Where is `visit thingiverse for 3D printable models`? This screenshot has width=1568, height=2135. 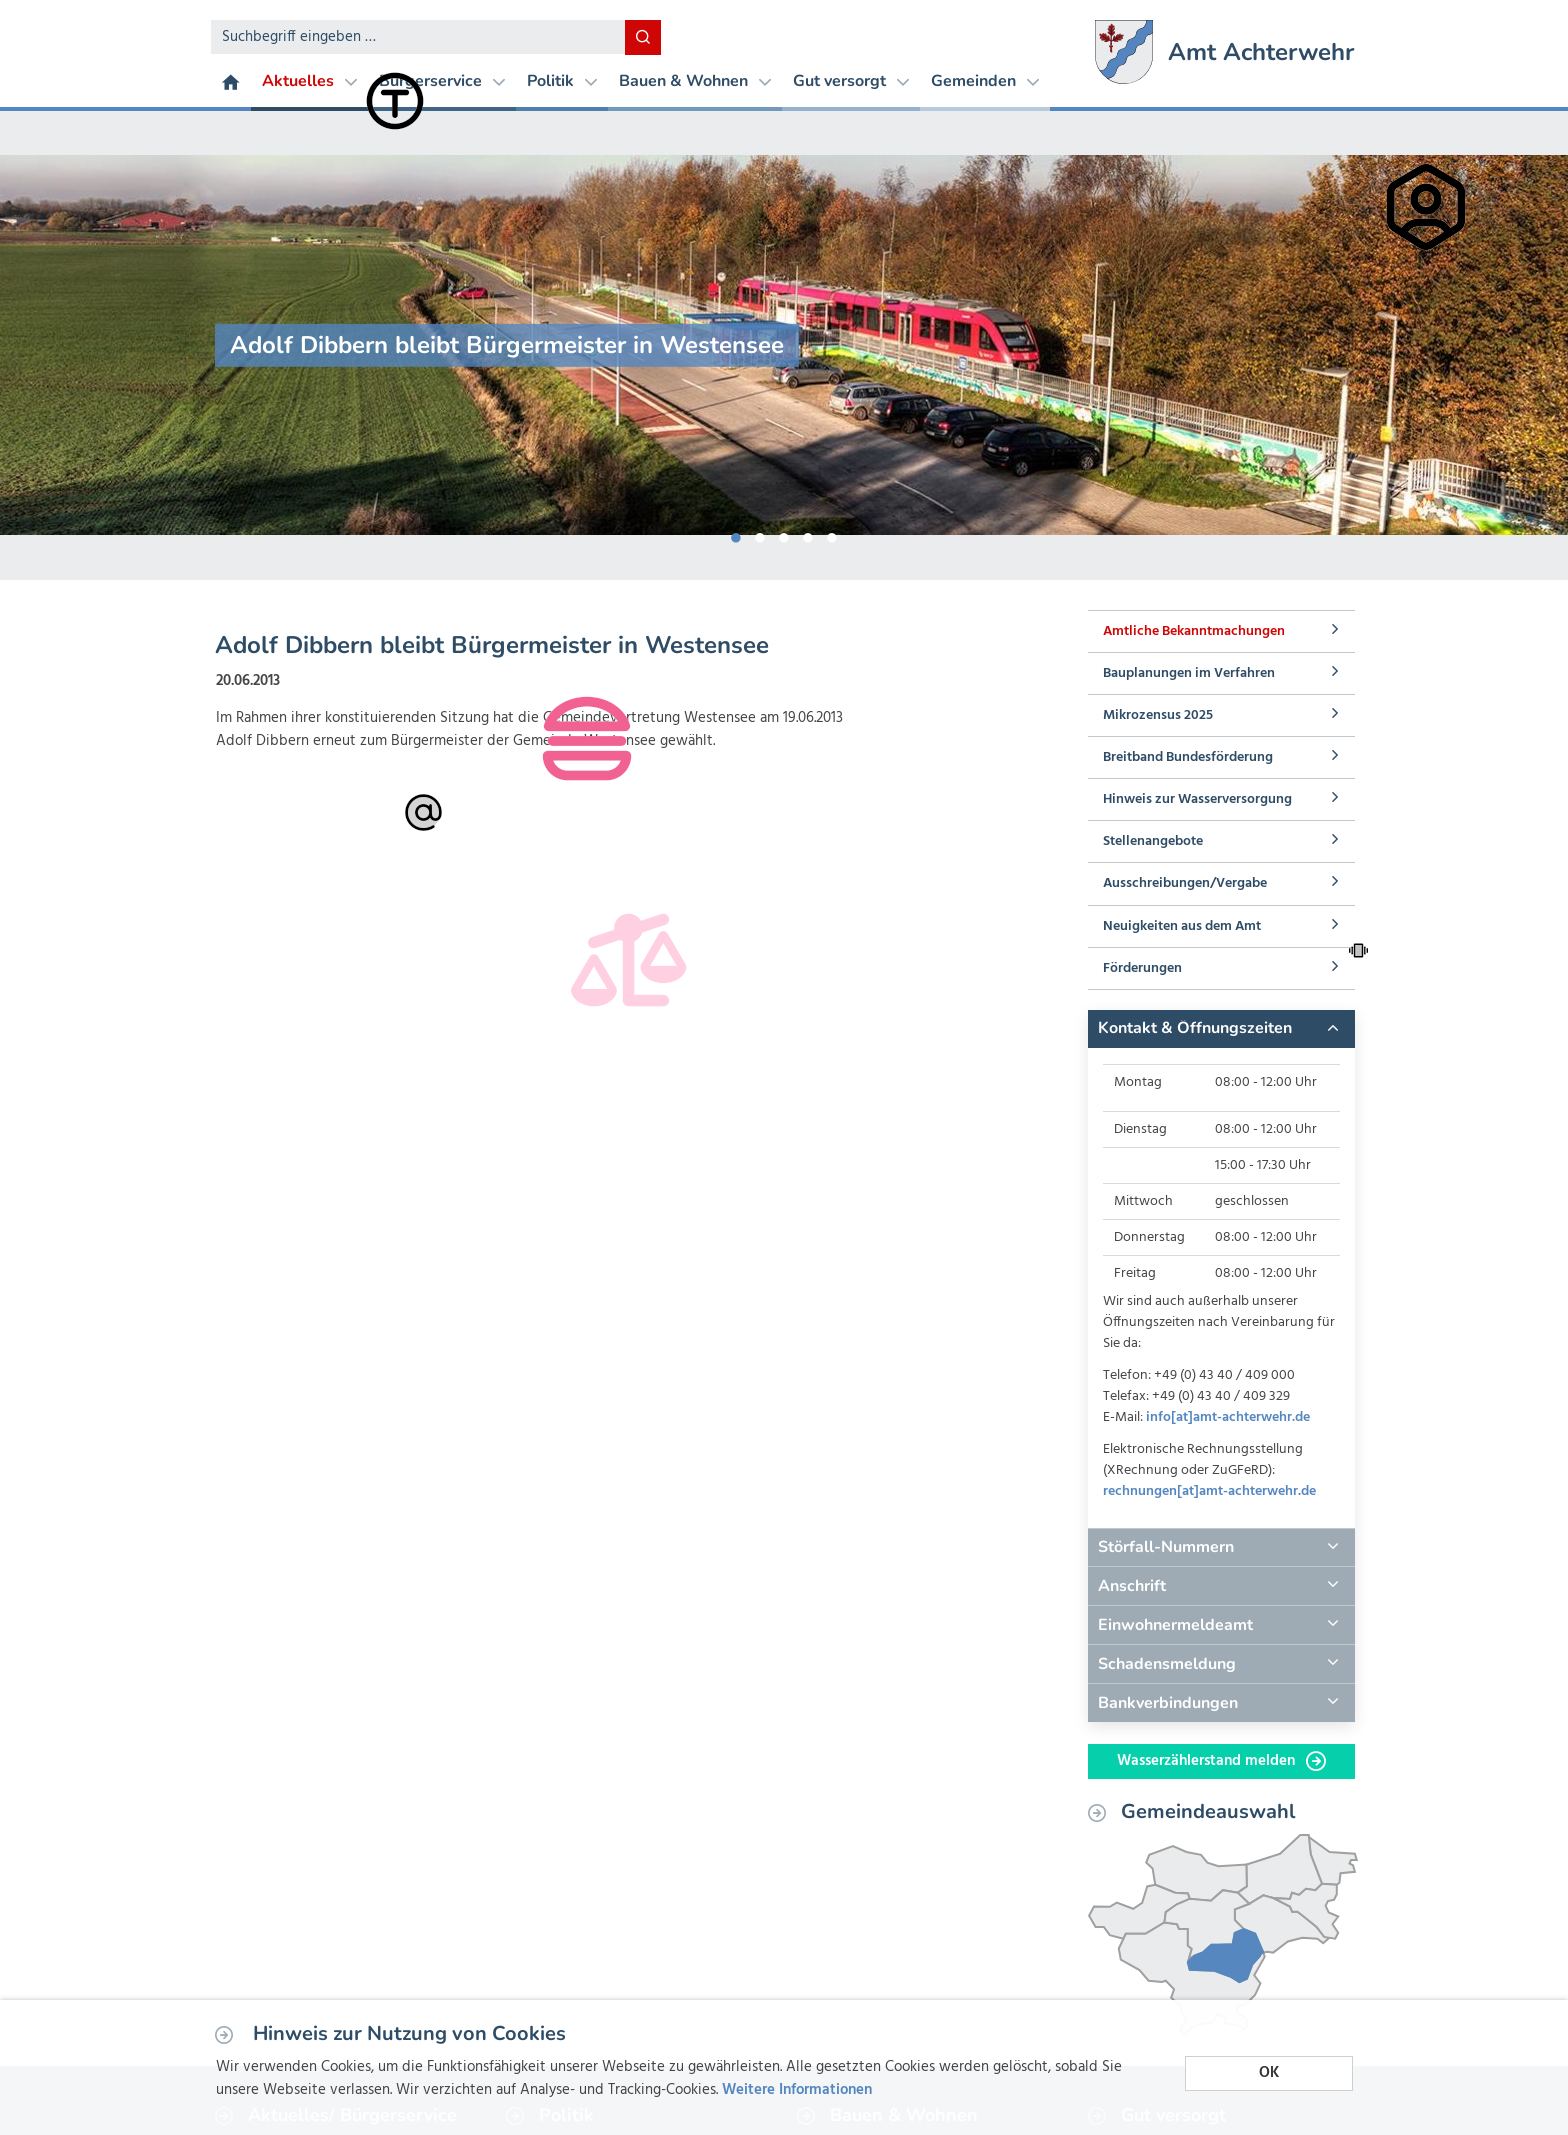
visit thingiverse for 3D printable models is located at coordinates (395, 101).